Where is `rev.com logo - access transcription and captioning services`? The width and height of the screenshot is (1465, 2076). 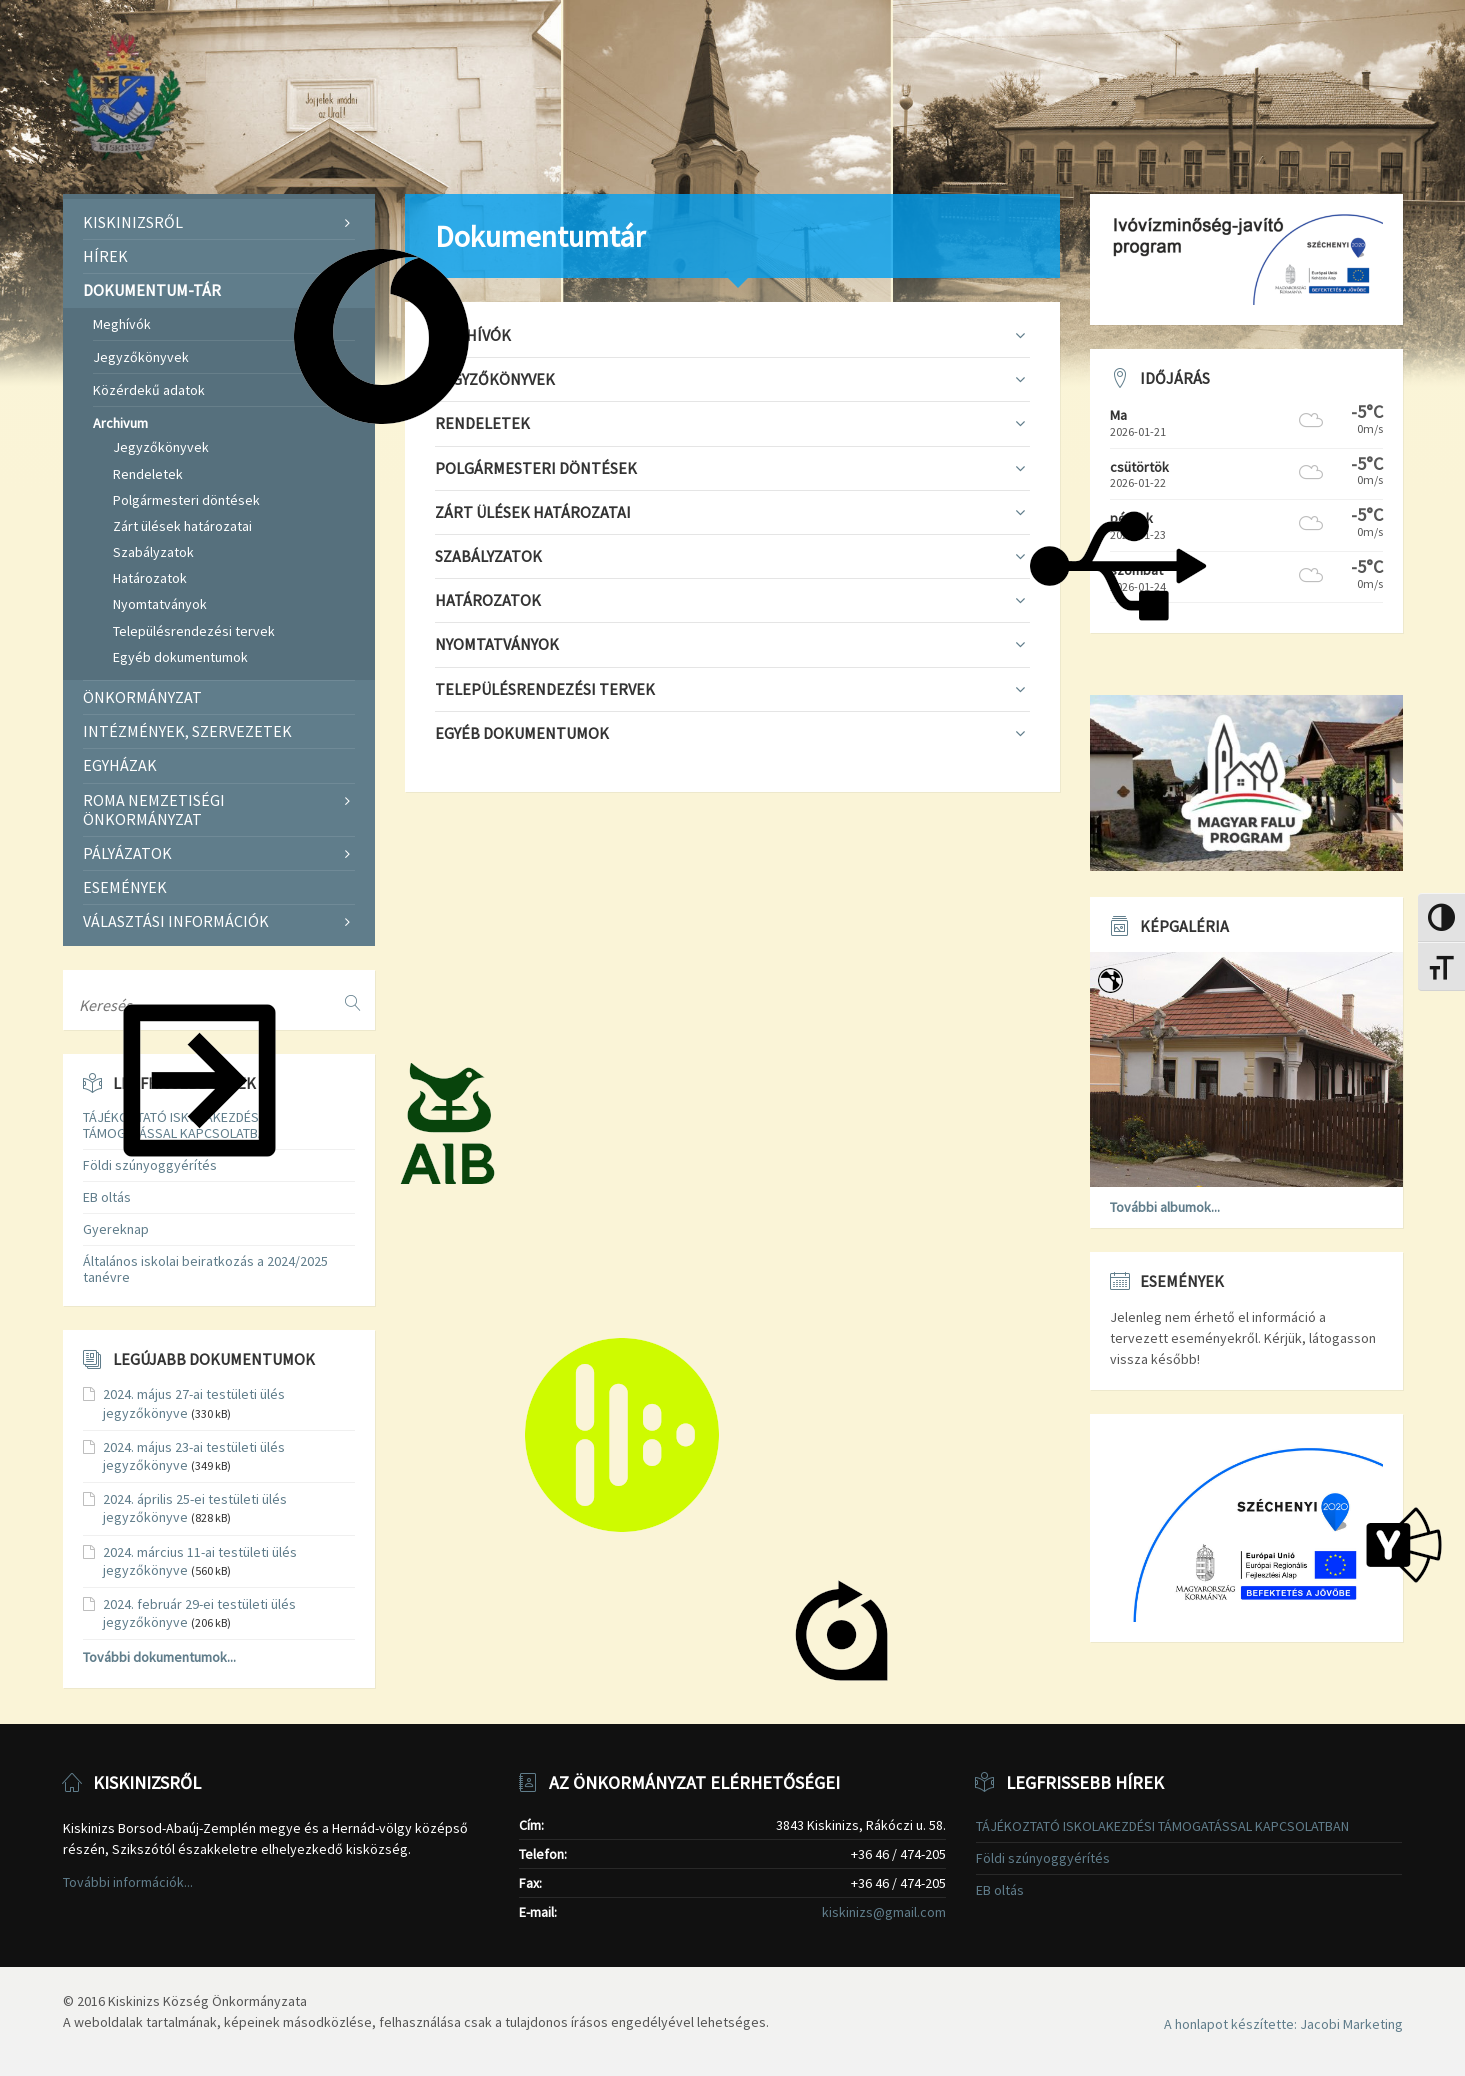
rev.com logo - access transcription and captioning services is located at coordinates (841, 1630).